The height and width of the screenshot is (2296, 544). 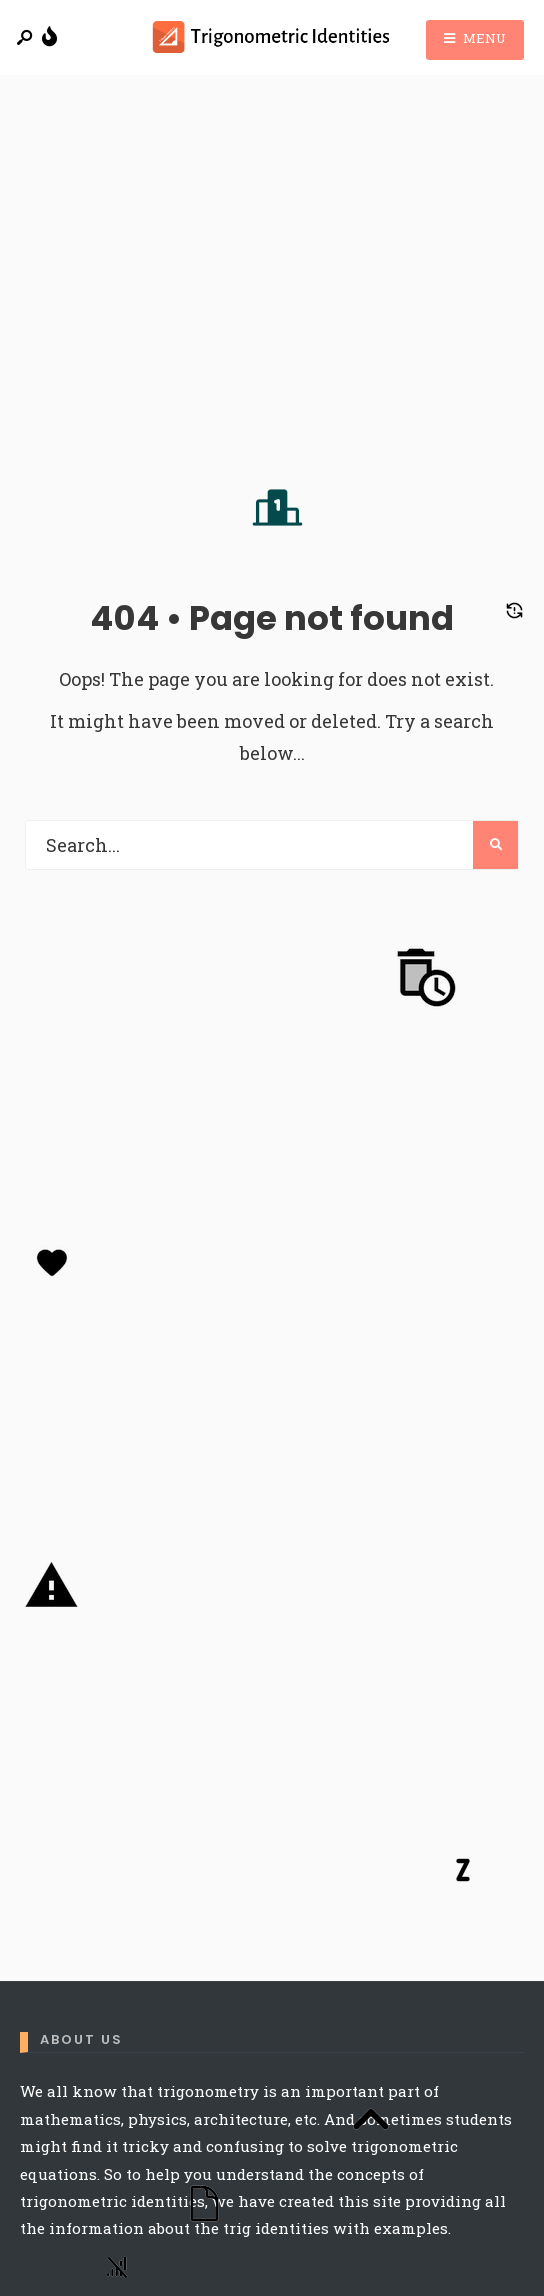 I want to click on indicates z-index or layer ordering option, so click(x=463, y=1870).